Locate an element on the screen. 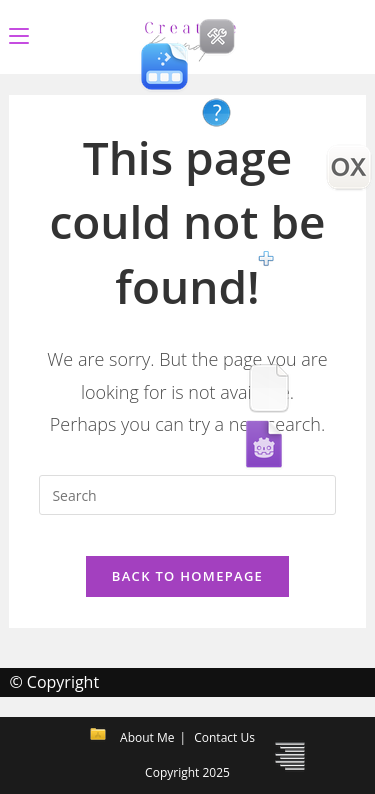 The width and height of the screenshot is (375, 794). align text to the right margin is located at coordinates (290, 756).